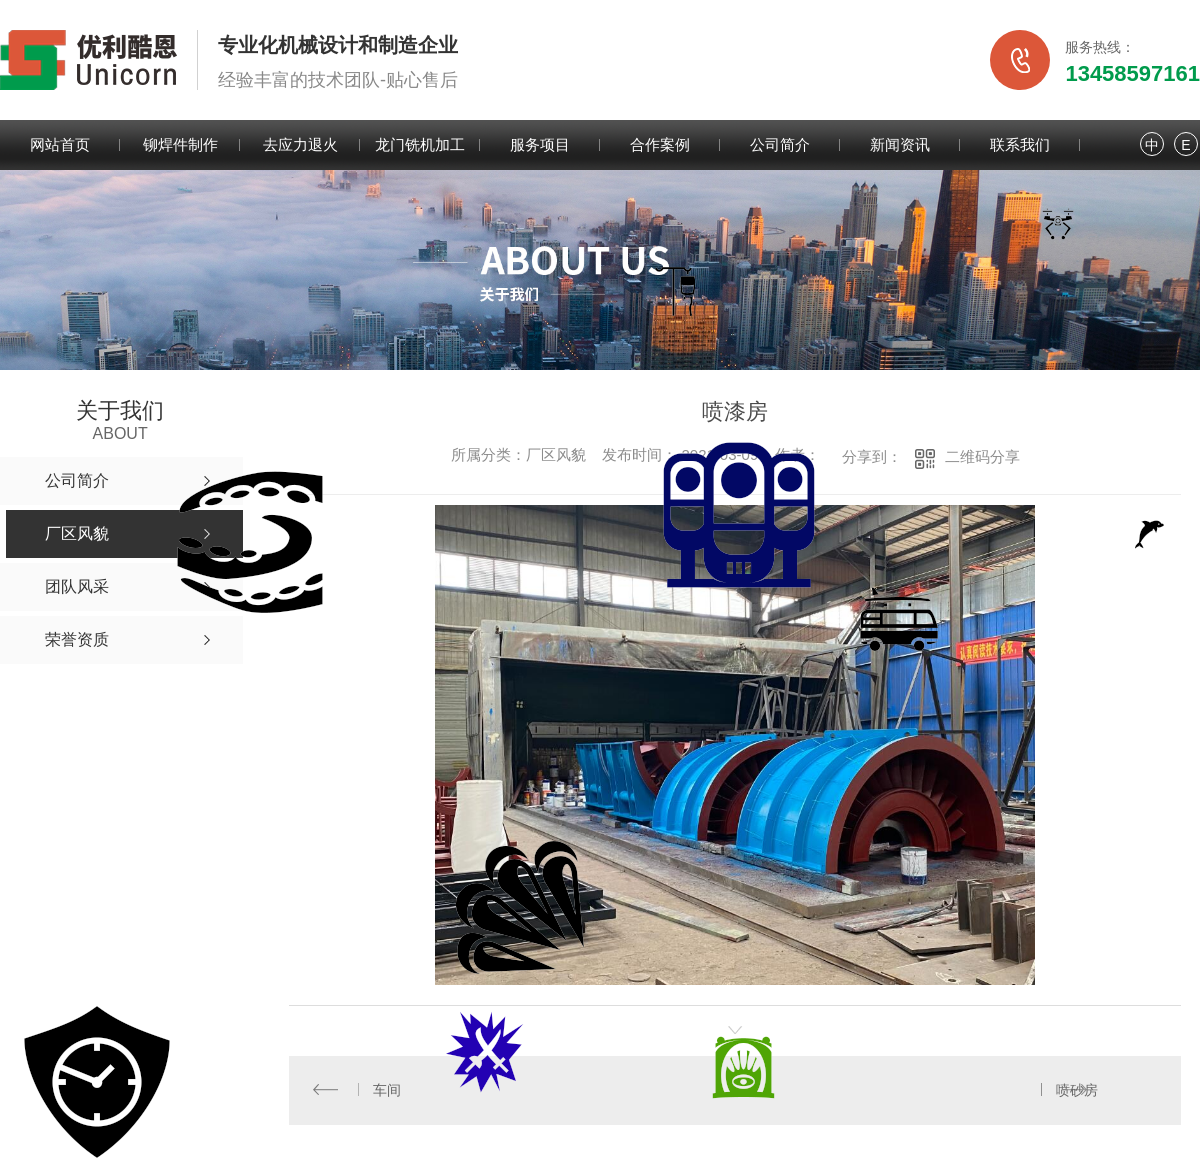  What do you see at coordinates (521, 907) in the screenshot?
I see `select claw or slash attack ability` at bounding box center [521, 907].